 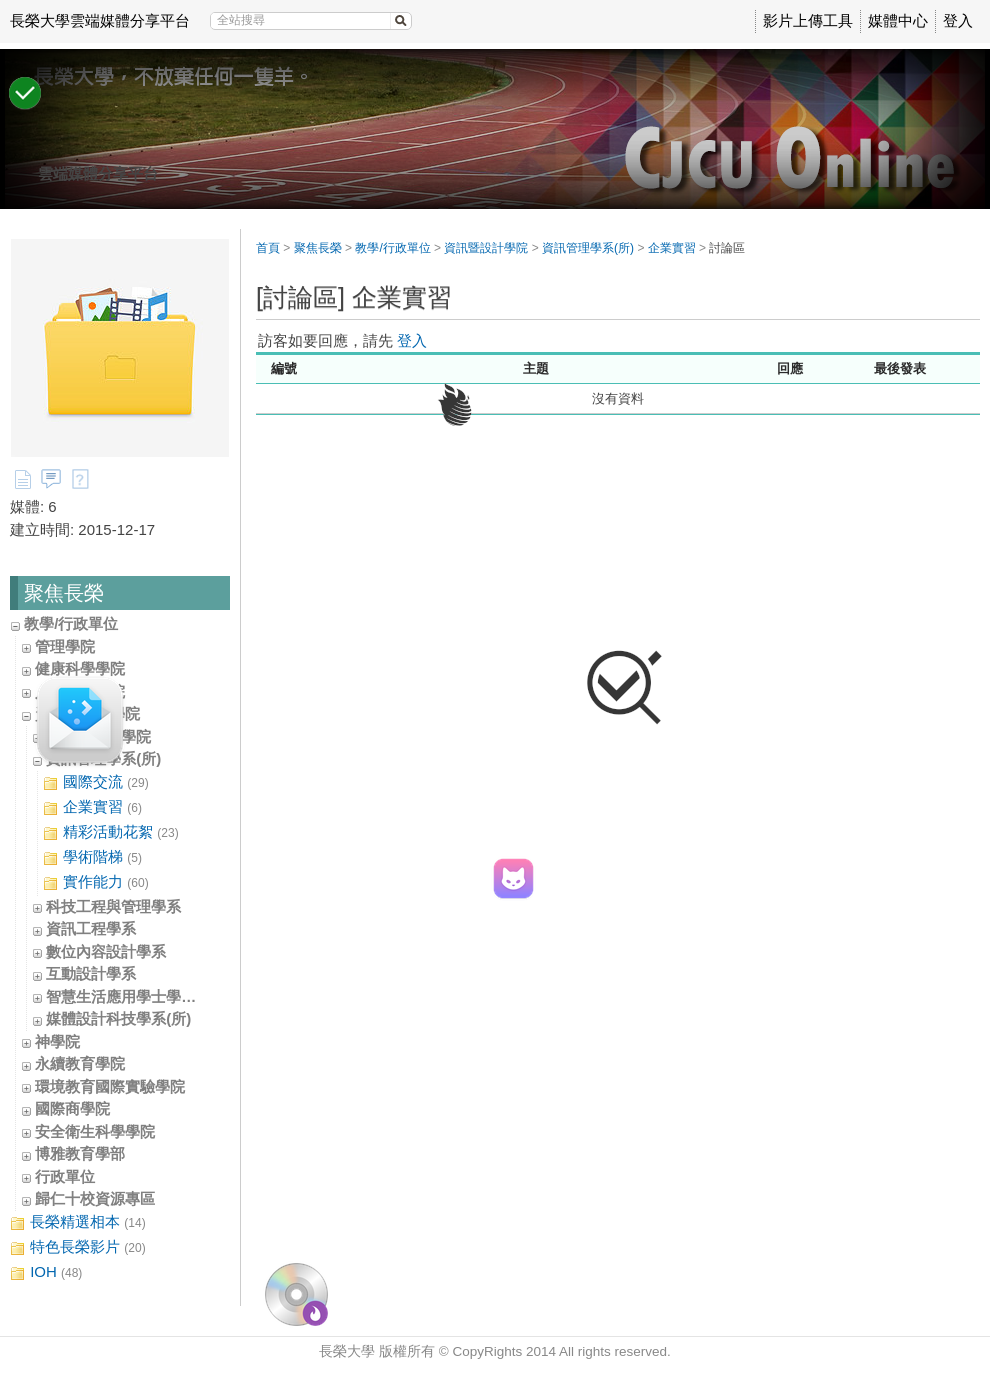 I want to click on open glade interface designer, so click(x=454, y=404).